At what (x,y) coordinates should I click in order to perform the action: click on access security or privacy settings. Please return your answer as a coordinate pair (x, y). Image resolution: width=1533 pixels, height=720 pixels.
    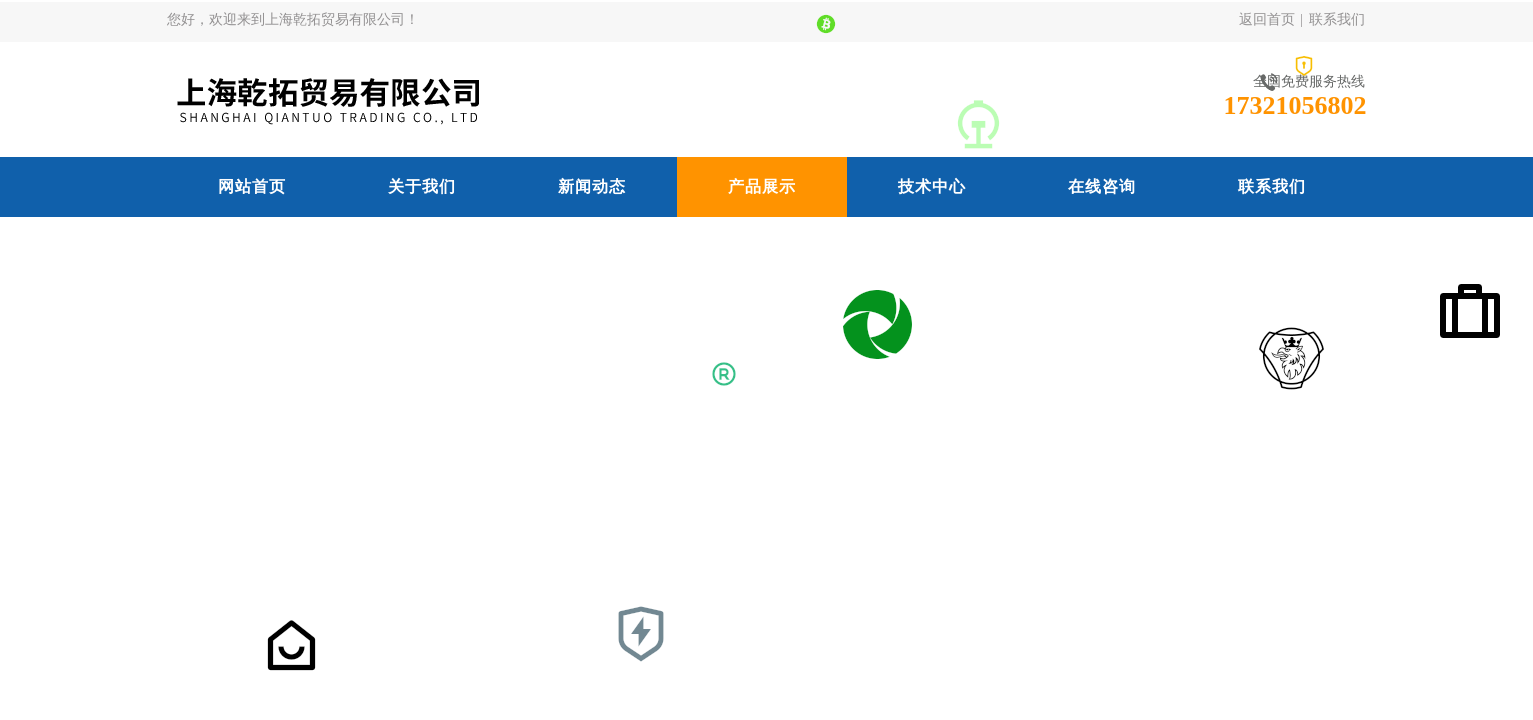
    Looking at the image, I should click on (1304, 66).